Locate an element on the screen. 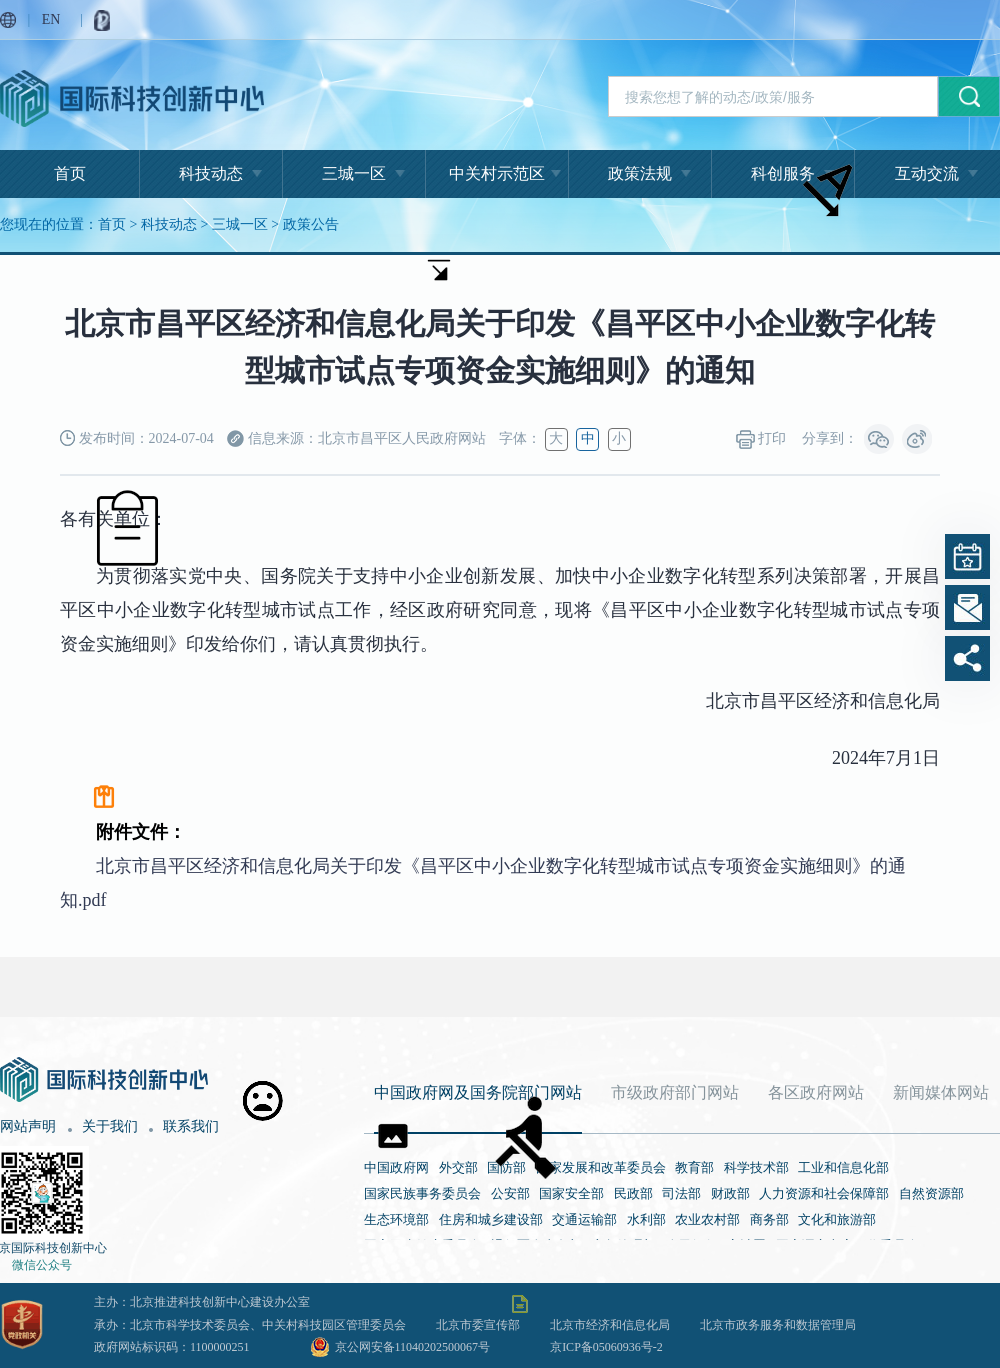 Image resolution: width=1000 pixels, height=1368 pixels. view clipboard contents is located at coordinates (127, 529).